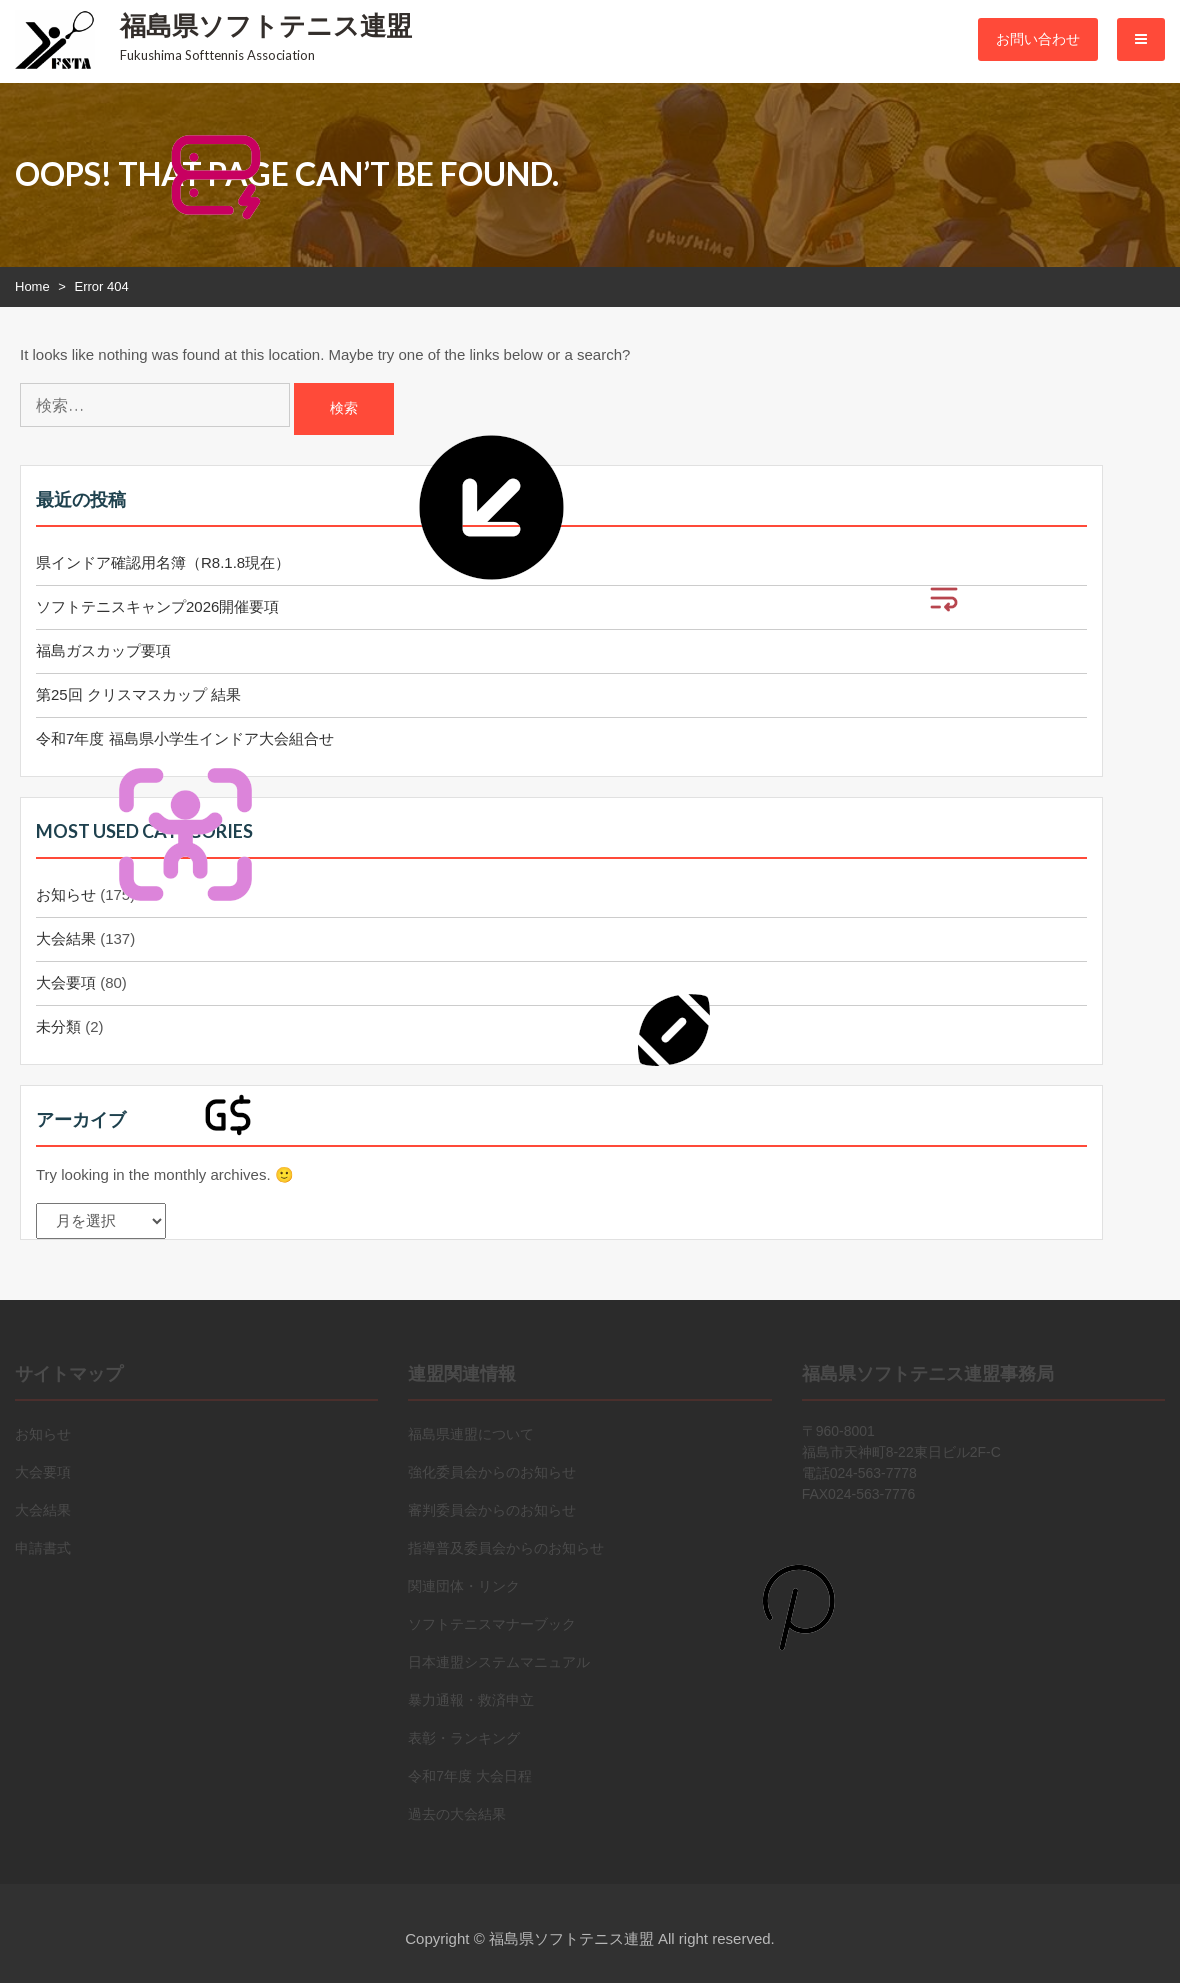 Image resolution: width=1180 pixels, height=1983 pixels. I want to click on guyanese dollar currency symbol, so click(228, 1115).